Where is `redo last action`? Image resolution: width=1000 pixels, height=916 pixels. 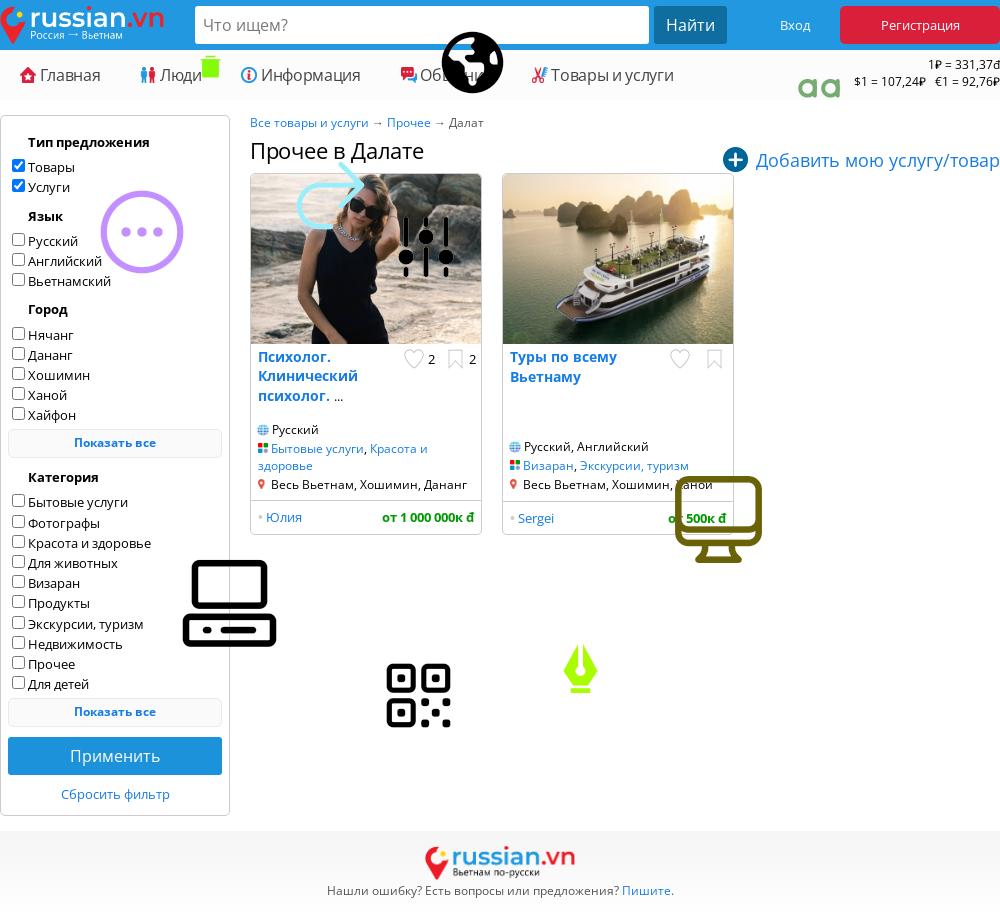
redo last action is located at coordinates (330, 195).